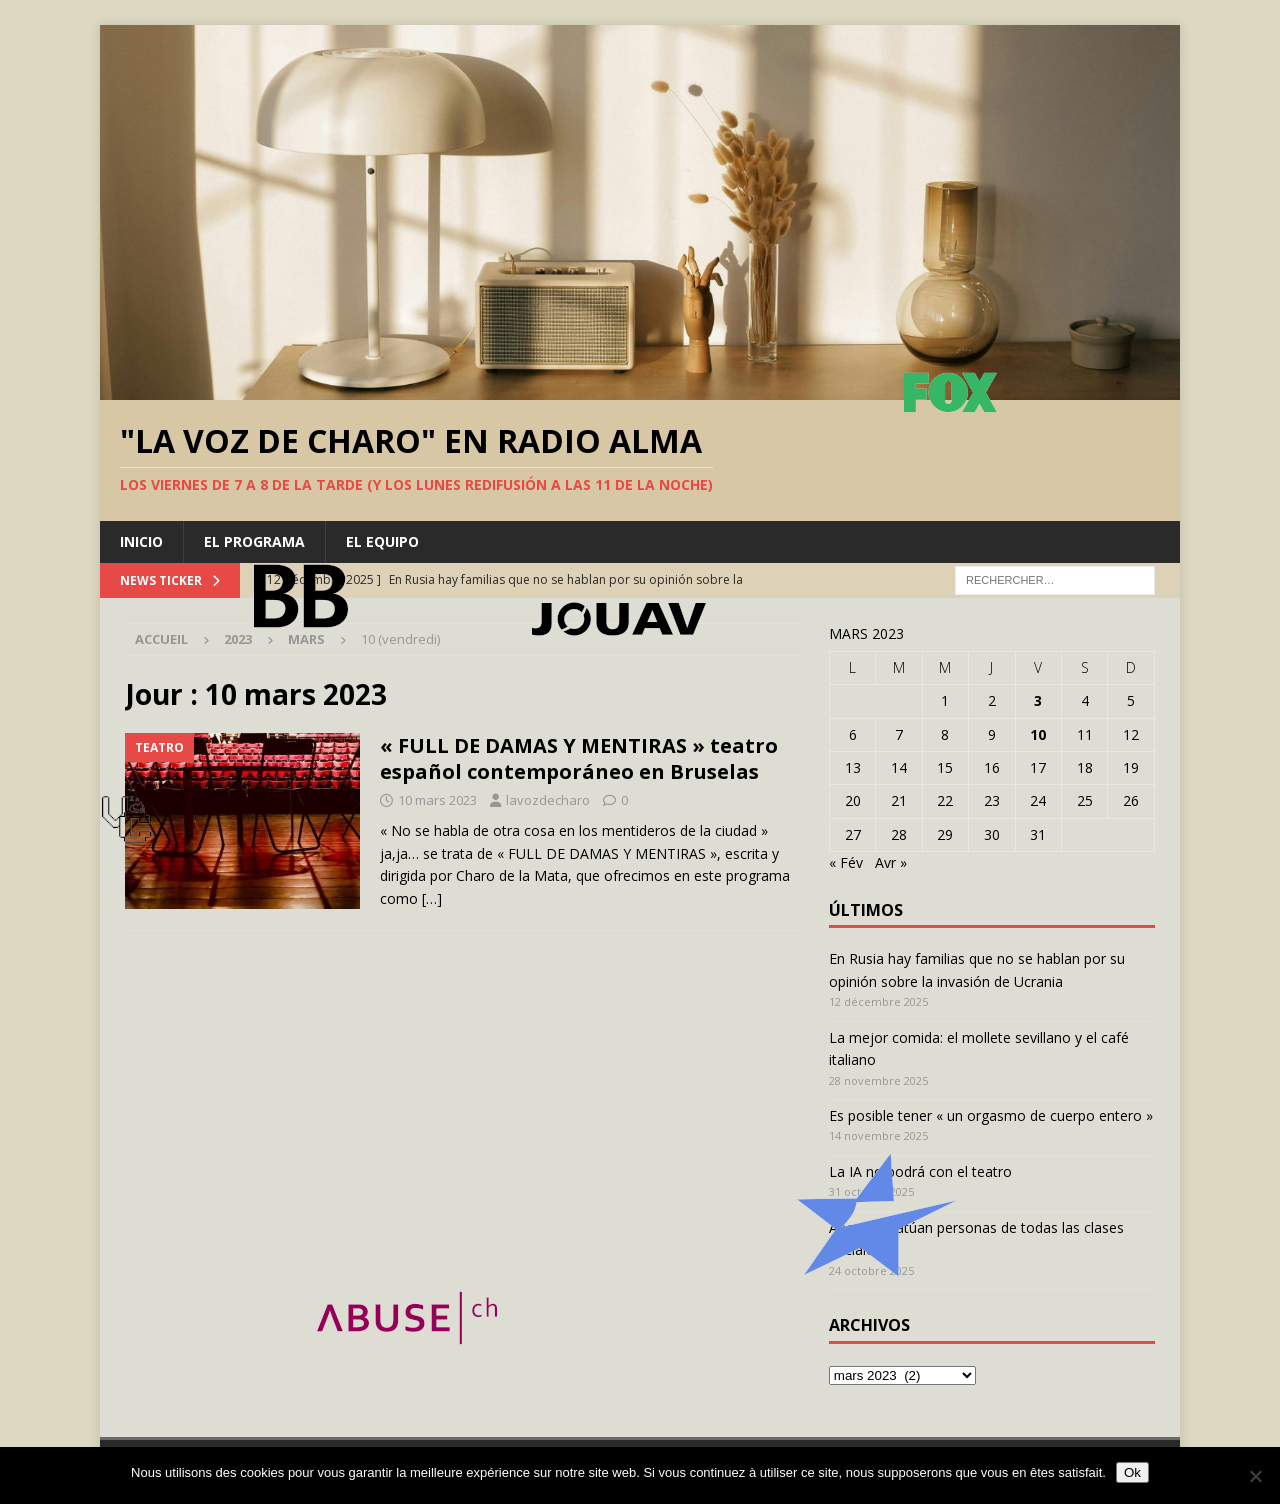 The image size is (1280, 1504). I want to click on fox broadcasting company logo, so click(950, 392).